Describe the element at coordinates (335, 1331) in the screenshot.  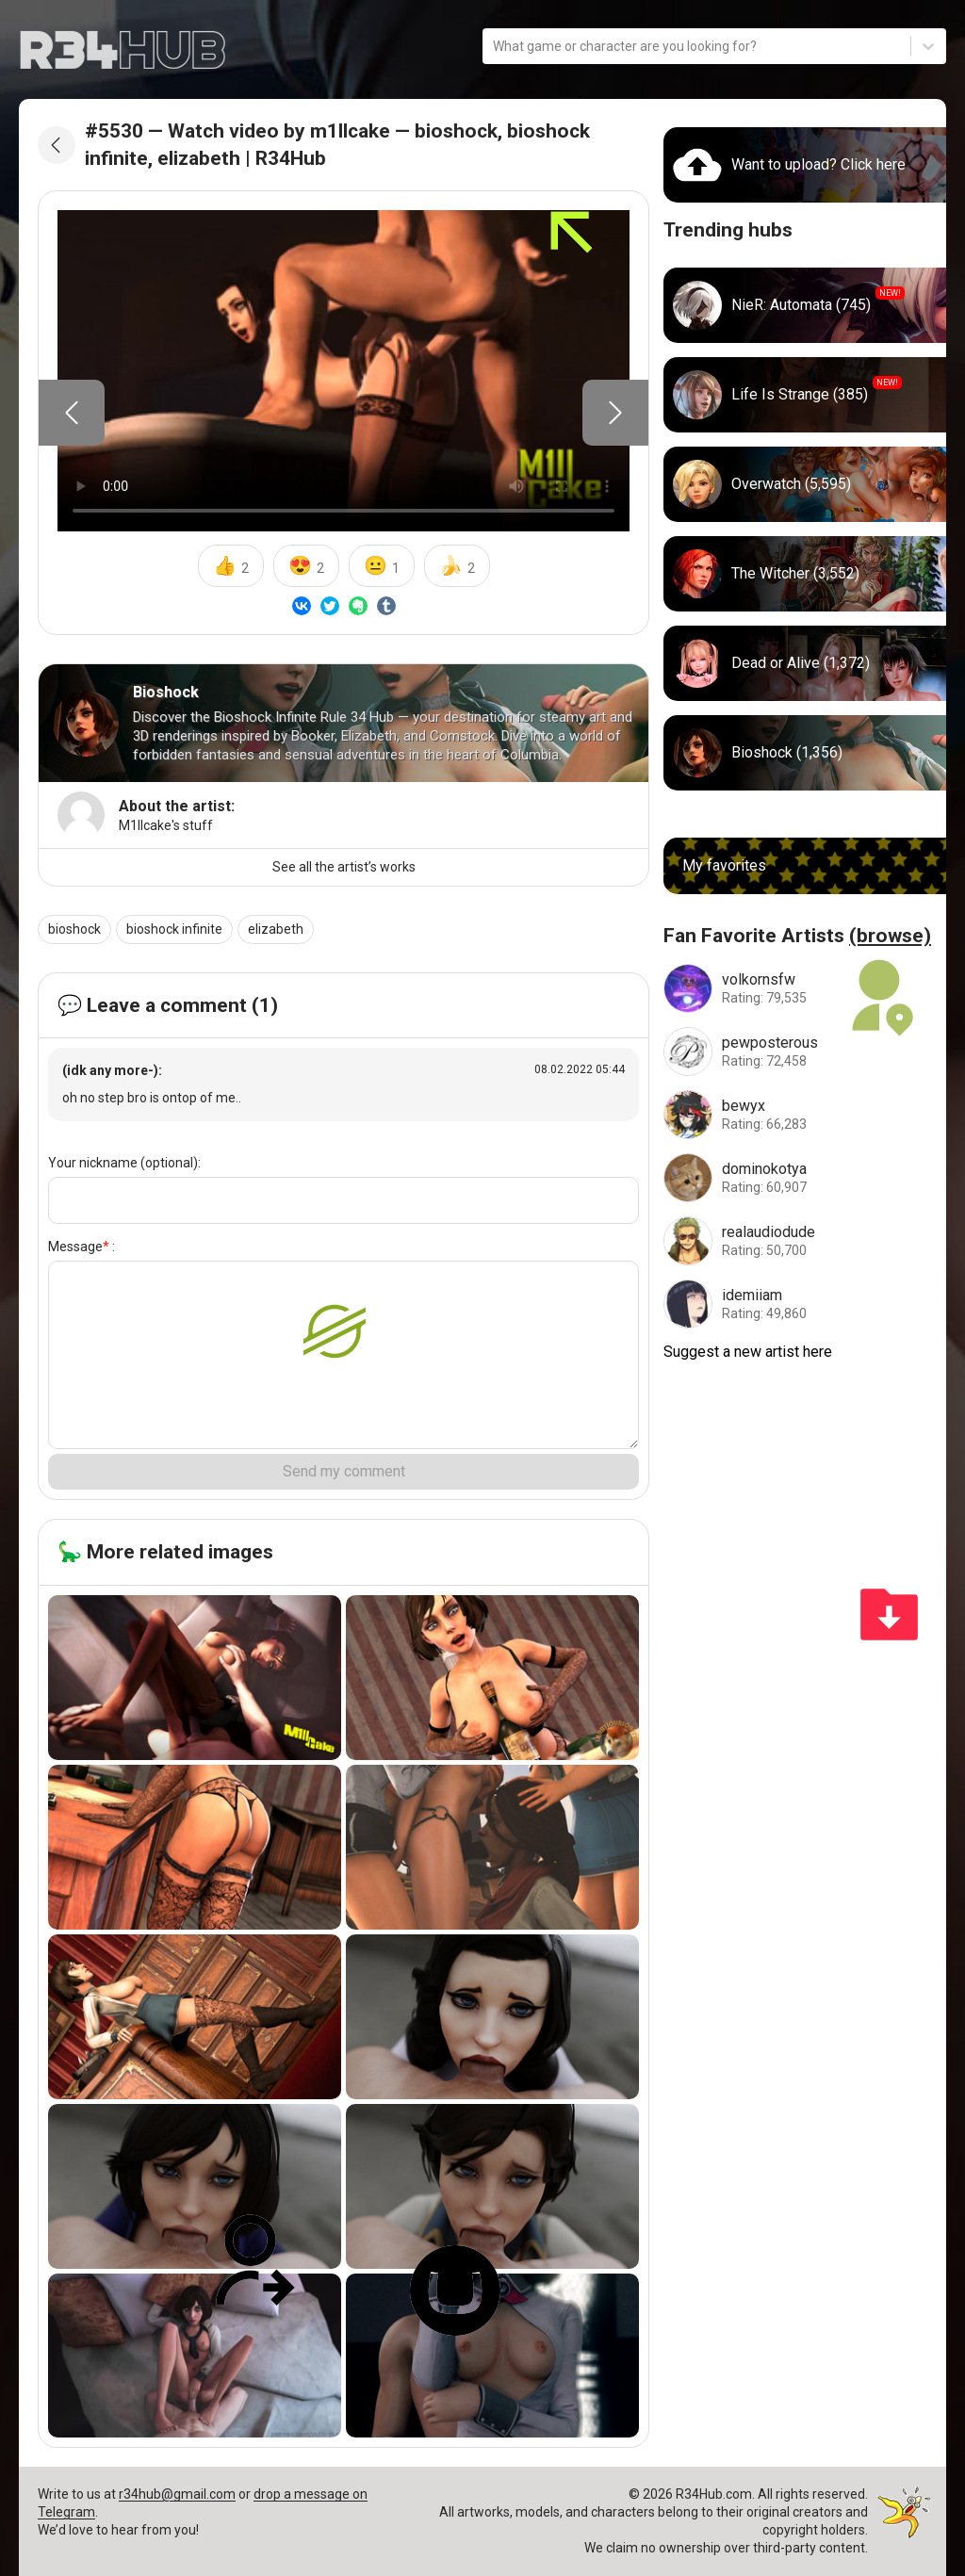
I see `stellar cryptocurrency logo` at that location.